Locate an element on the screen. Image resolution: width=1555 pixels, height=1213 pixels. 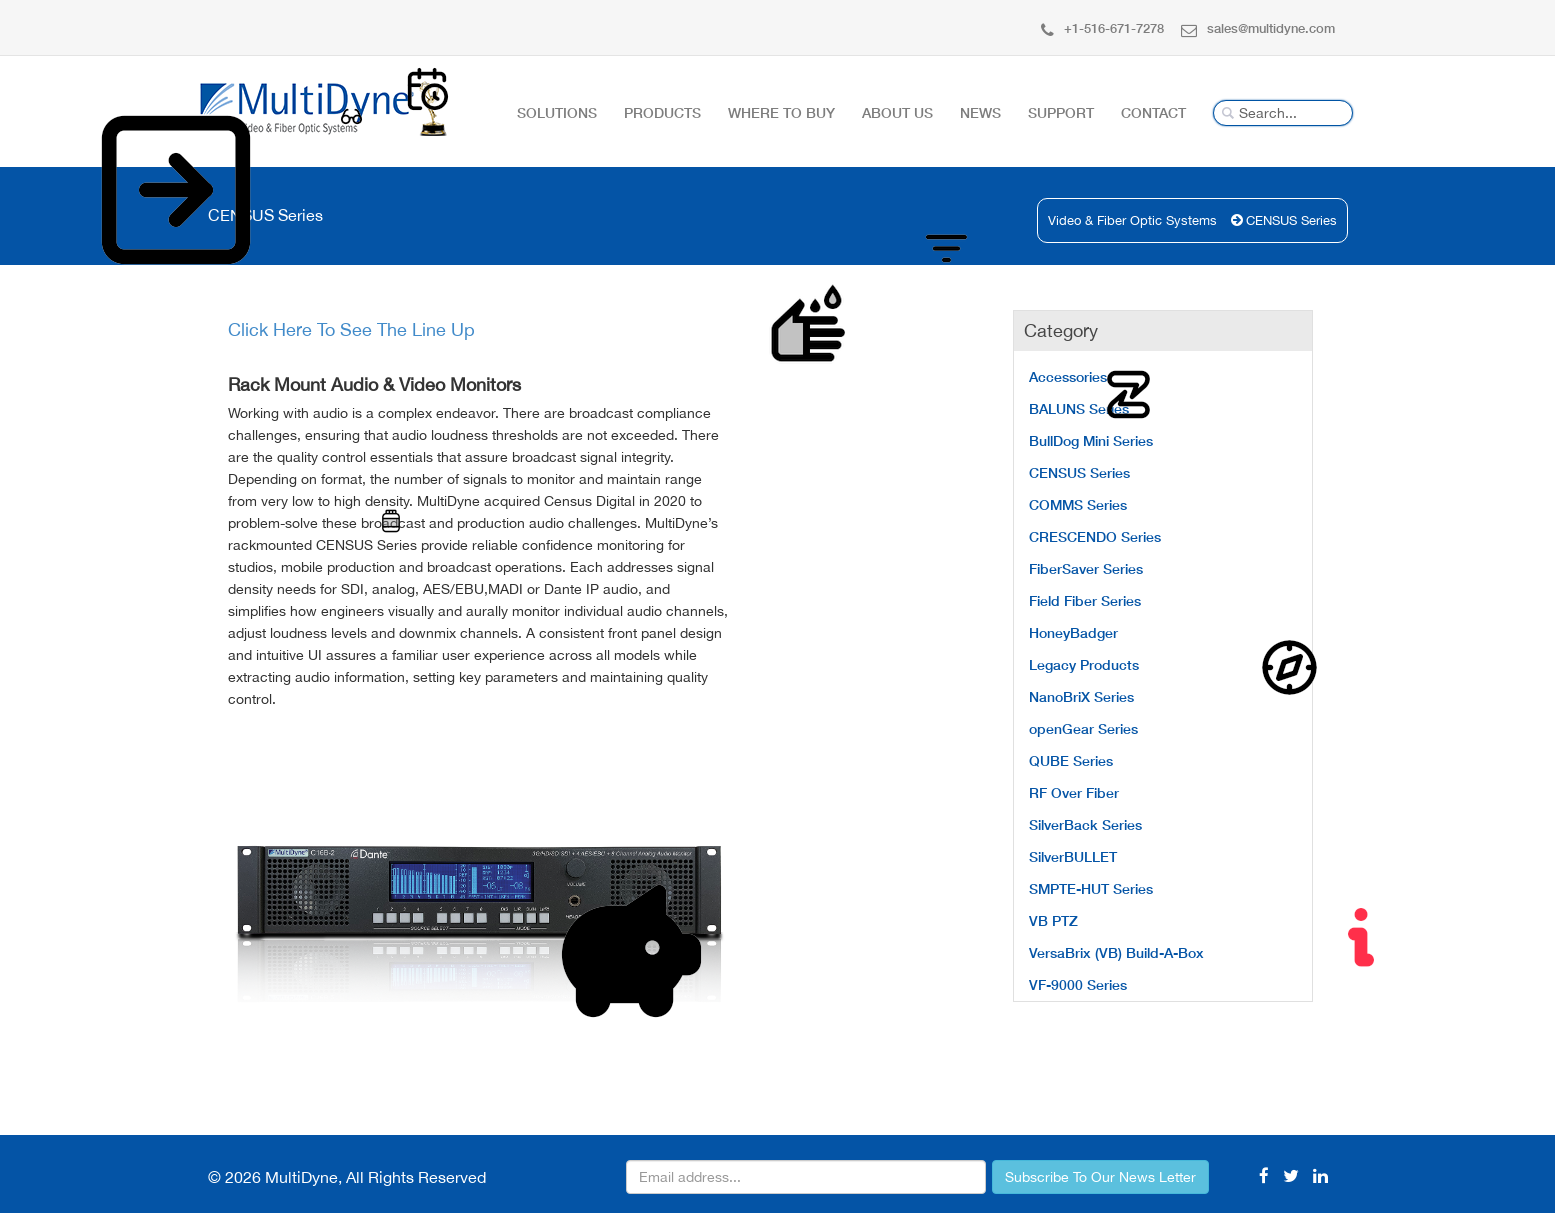
access navigation or direction features is located at coordinates (1289, 667).